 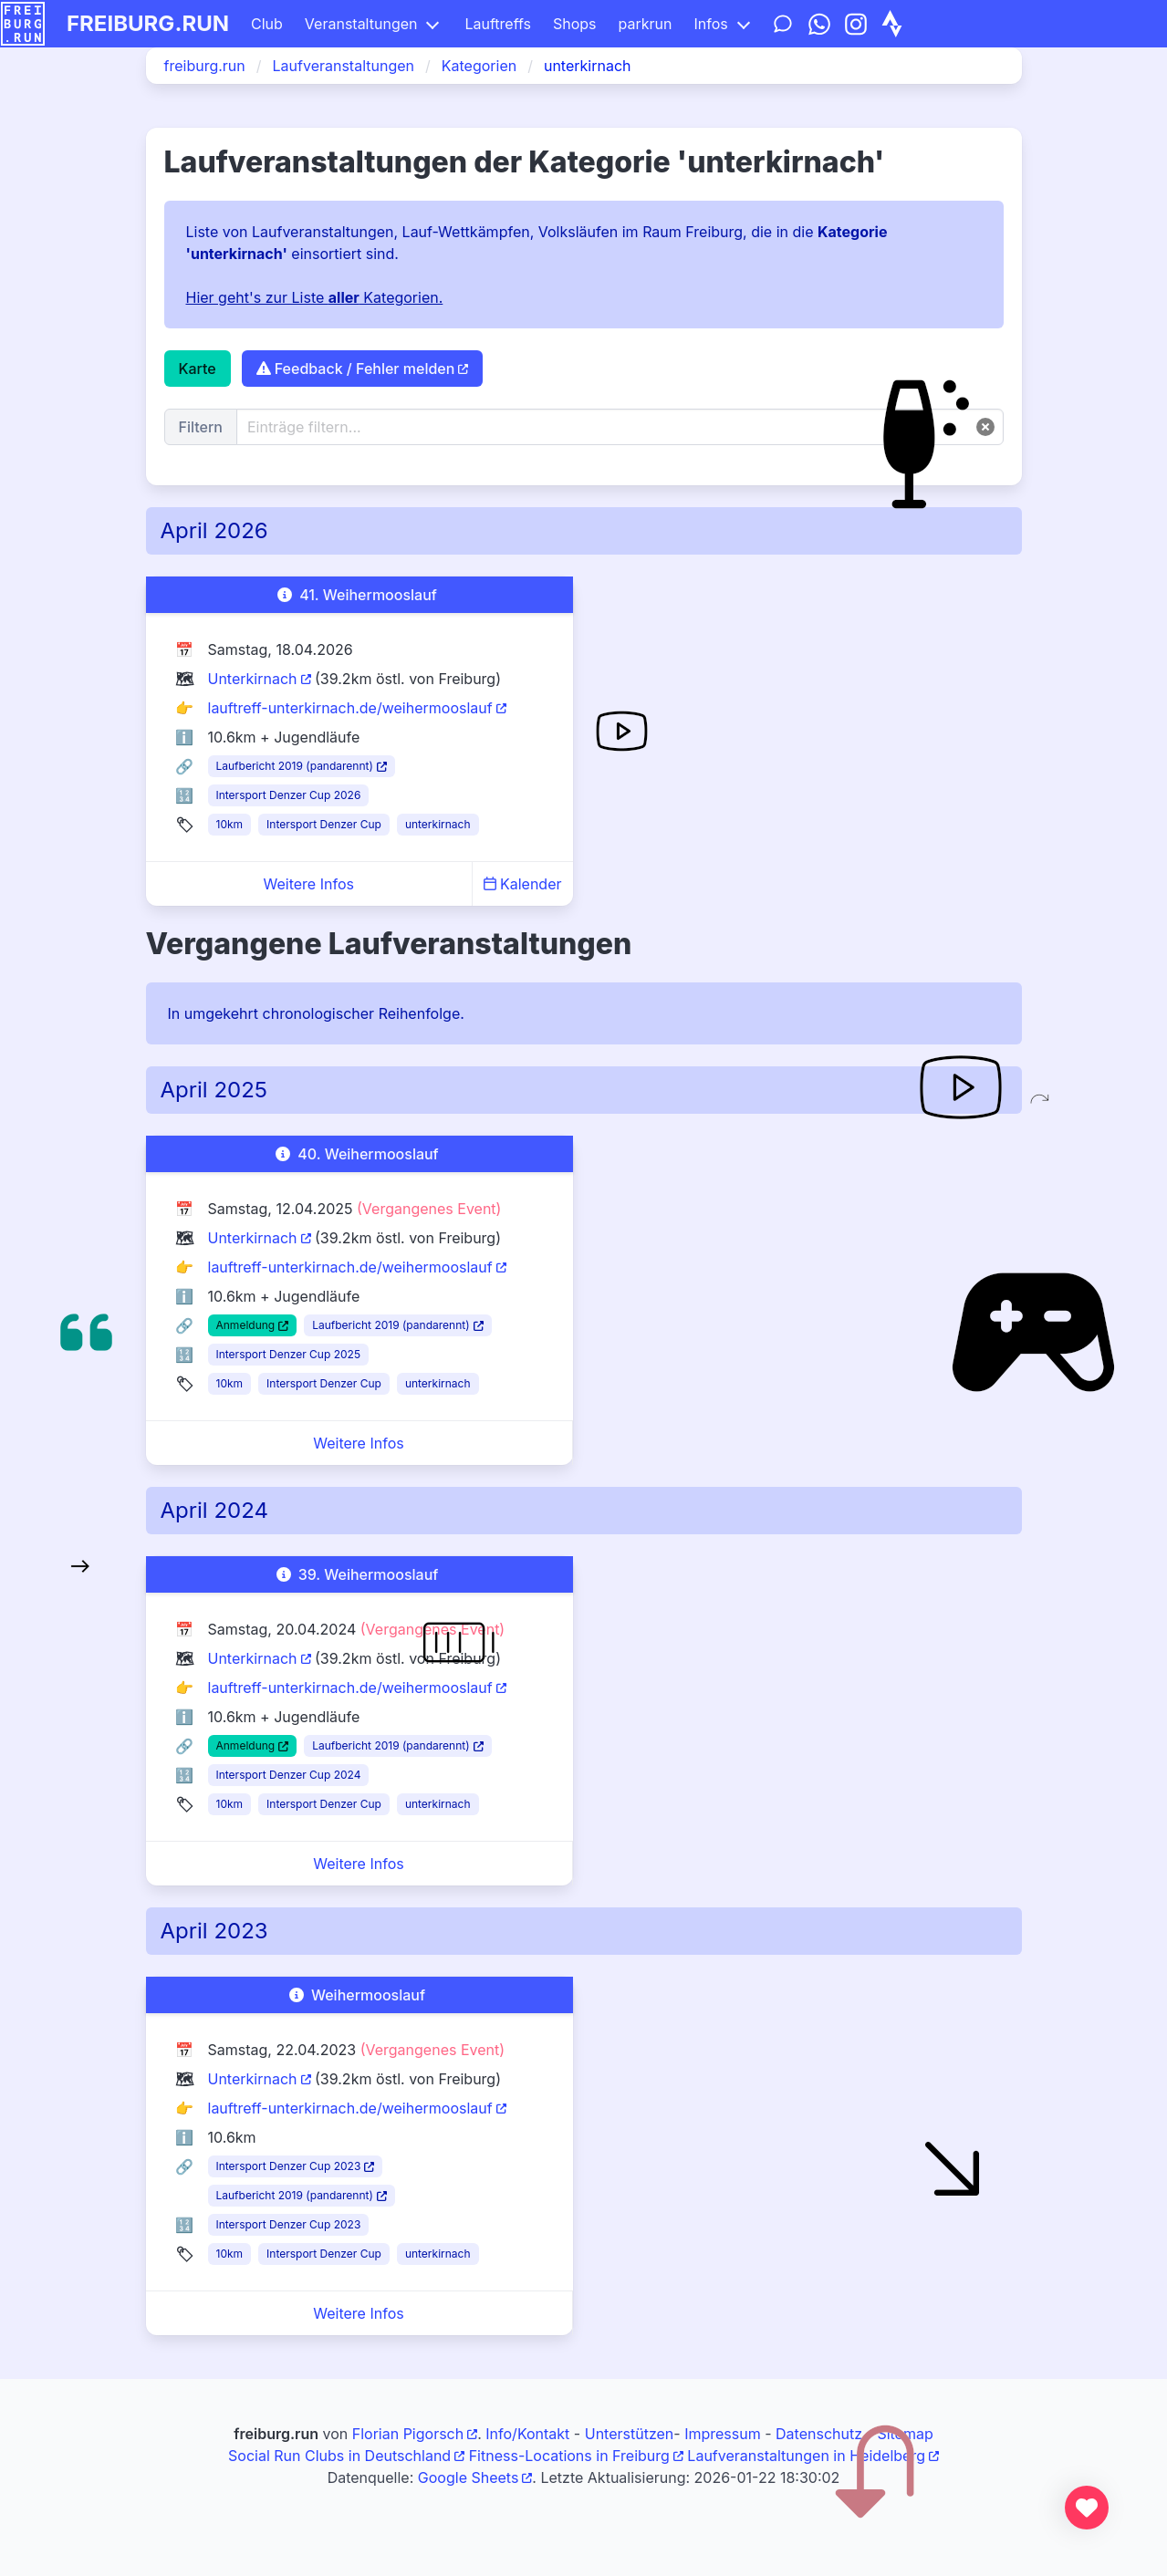 I want to click on navigate to the next item diagonally, so click(x=952, y=2168).